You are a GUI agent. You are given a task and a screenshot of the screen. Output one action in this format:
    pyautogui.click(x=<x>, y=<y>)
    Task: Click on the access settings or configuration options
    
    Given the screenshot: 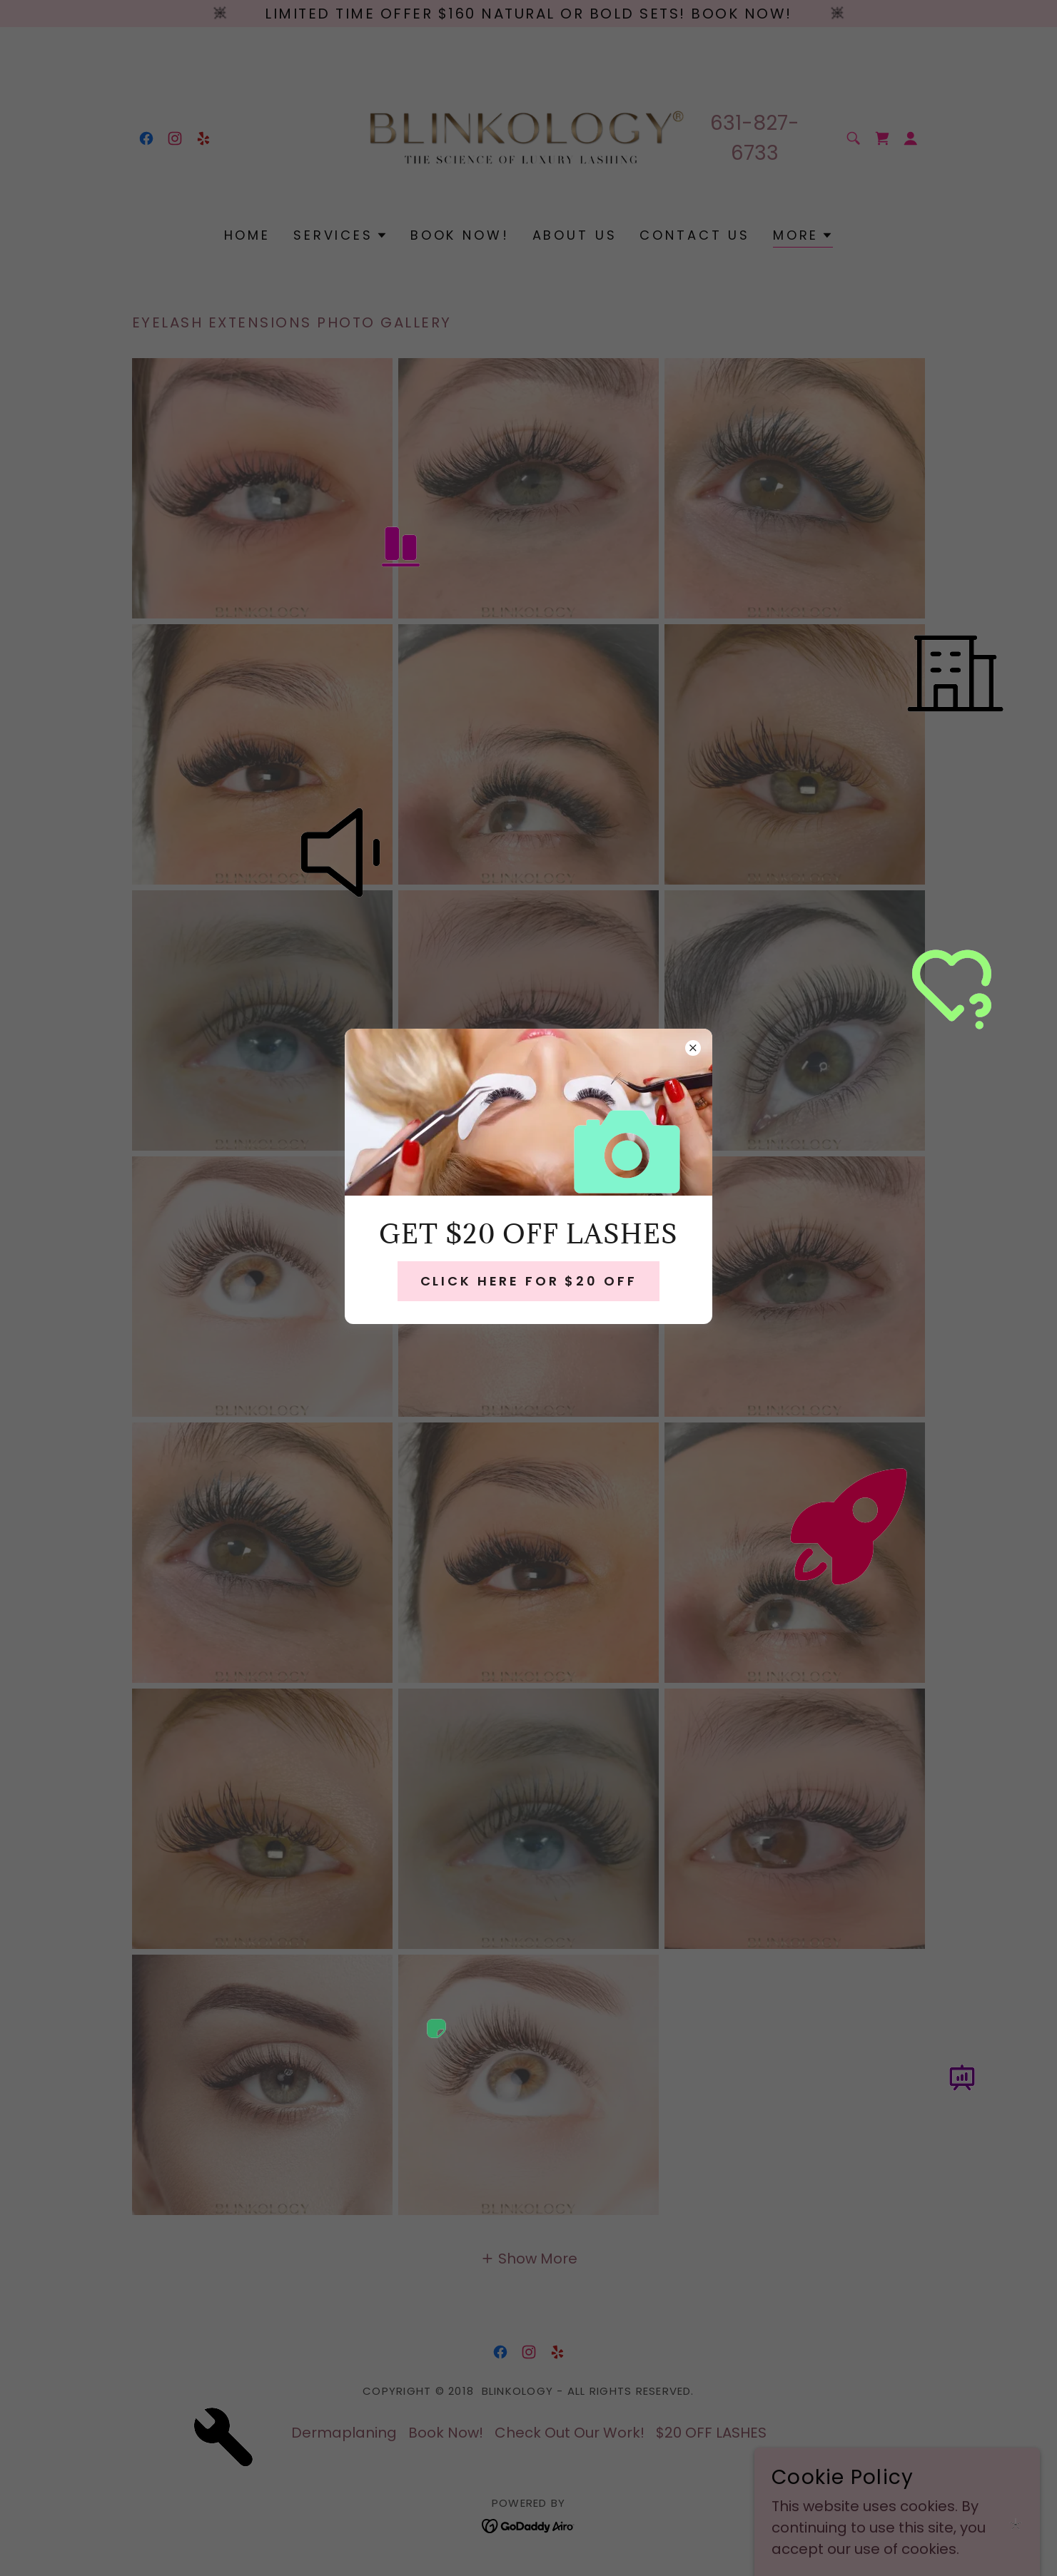 What is the action you would take?
    pyautogui.click(x=224, y=2438)
    